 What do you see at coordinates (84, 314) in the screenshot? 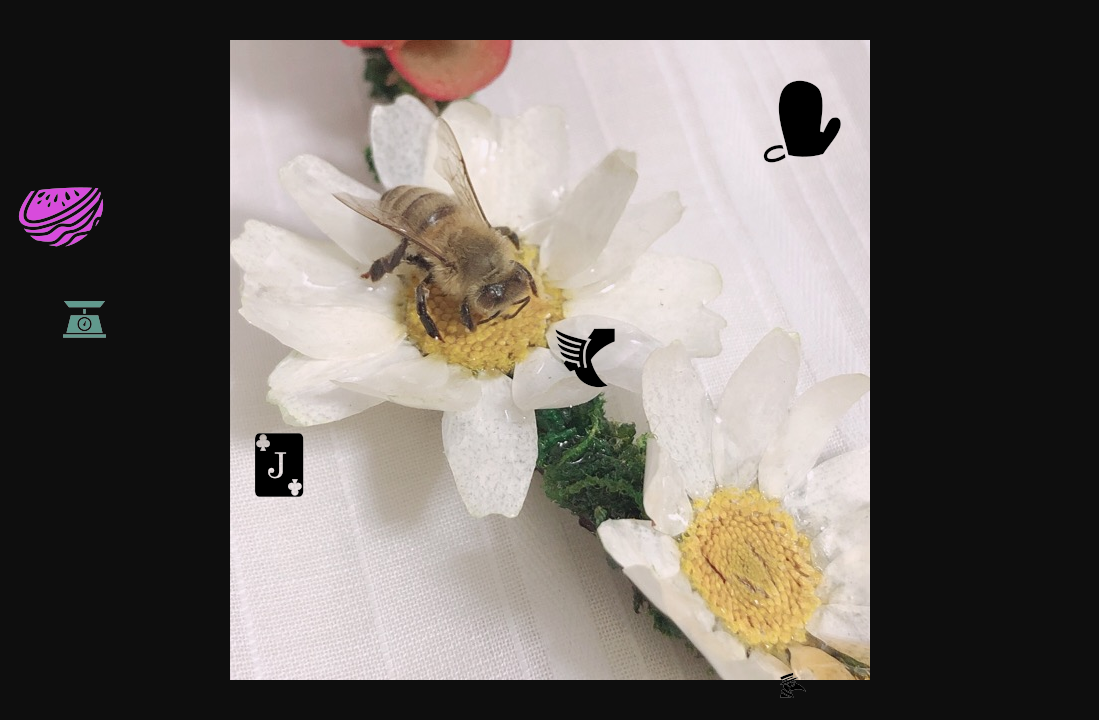
I see `weigh ingredients for a recipe` at bounding box center [84, 314].